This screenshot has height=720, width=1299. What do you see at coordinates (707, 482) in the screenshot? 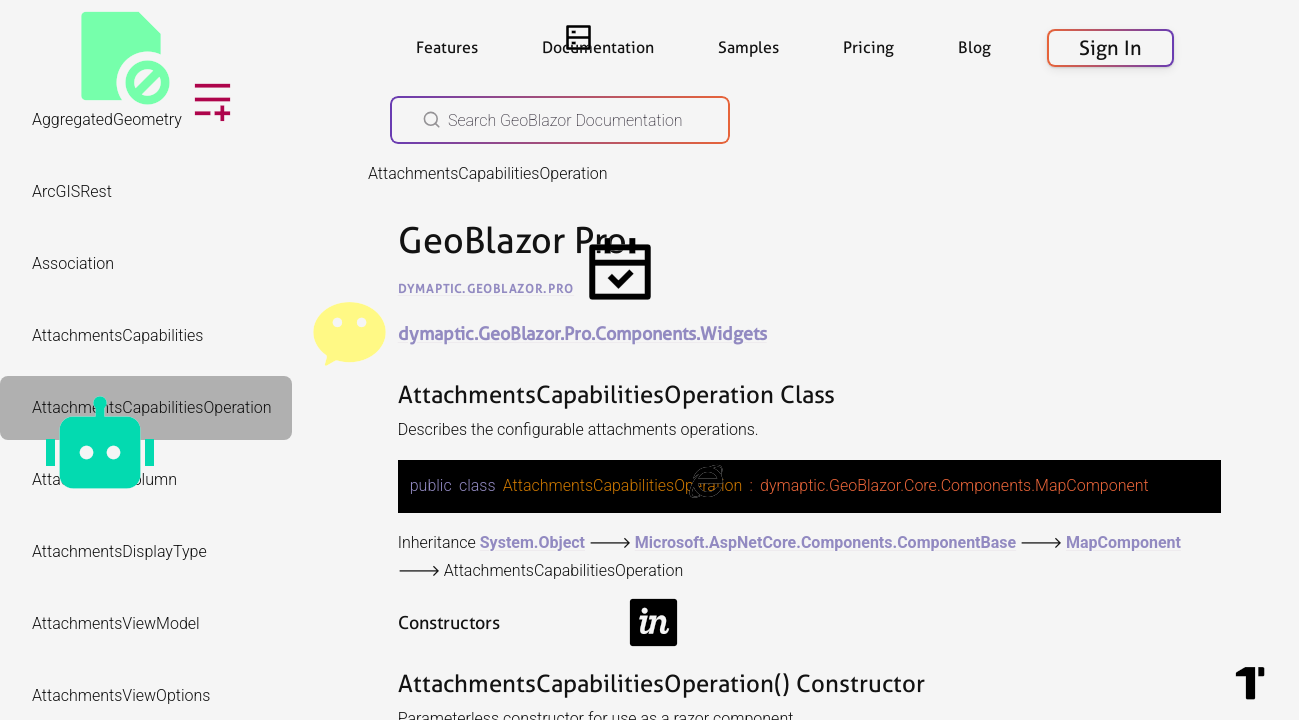
I see `open link in internet explorer` at bounding box center [707, 482].